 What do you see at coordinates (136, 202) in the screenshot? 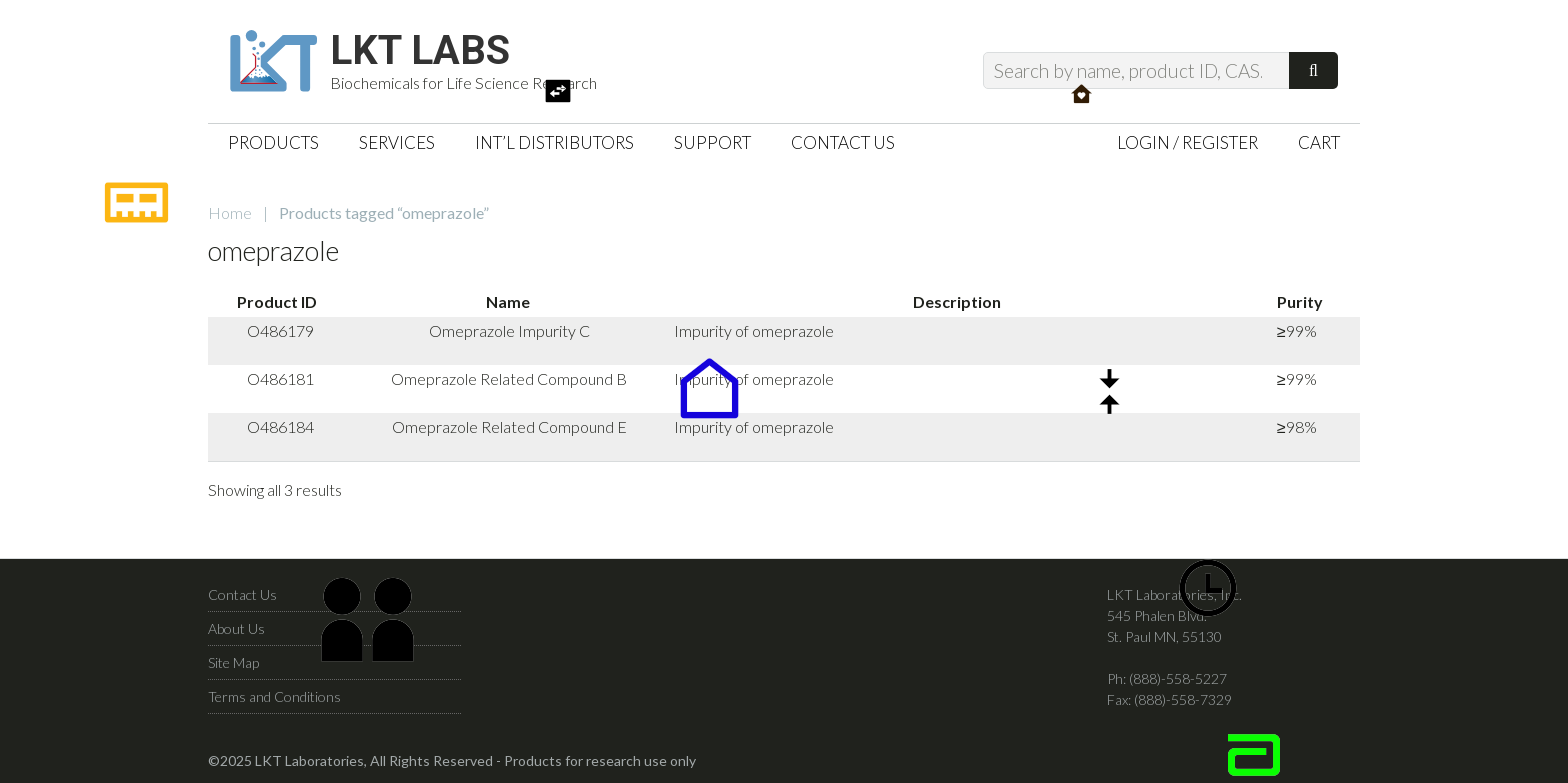
I see `view RAM or memory usage` at bounding box center [136, 202].